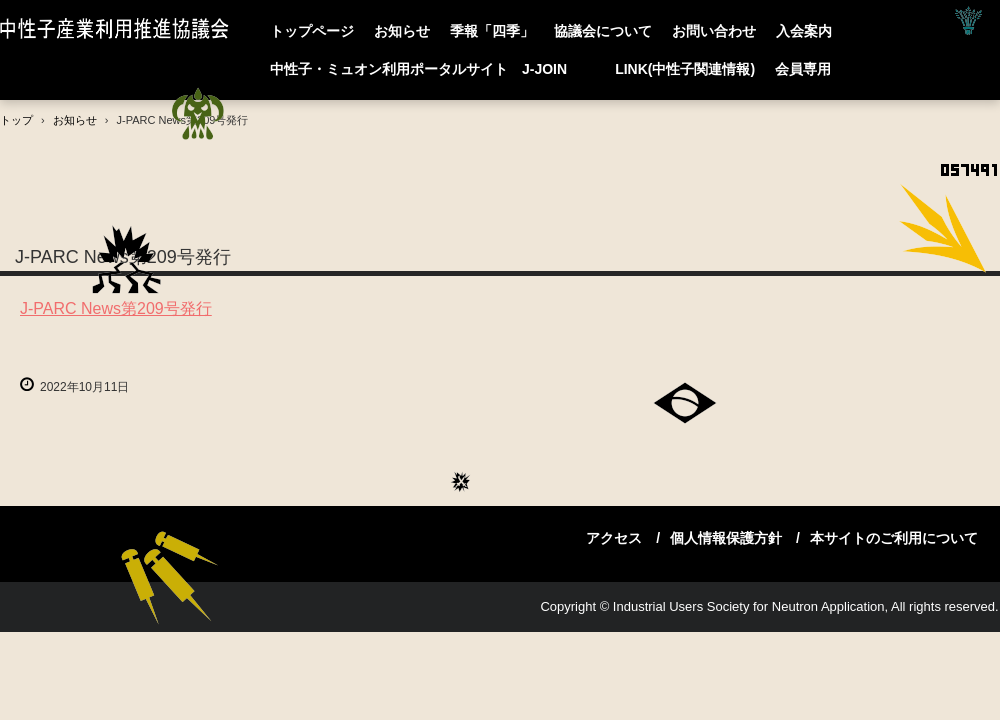 Image resolution: width=1000 pixels, height=720 pixels. What do you see at coordinates (941, 227) in the screenshot?
I see `equip or select paper arrows as ammunition` at bounding box center [941, 227].